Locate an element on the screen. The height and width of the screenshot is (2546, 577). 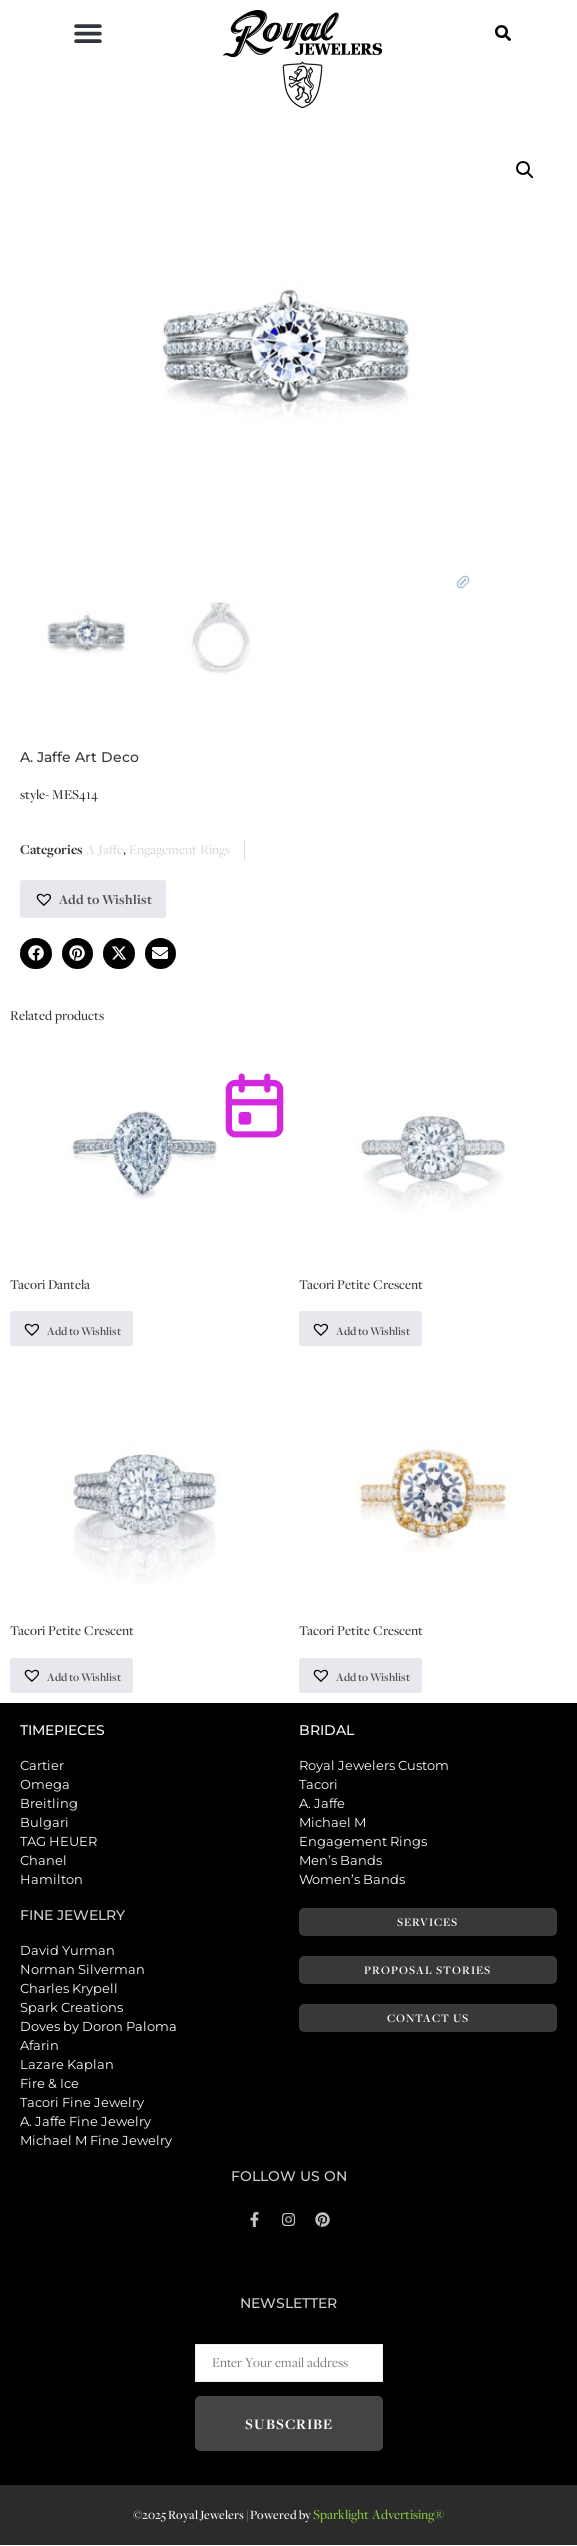
view or add a calendar event is located at coordinates (254, 1105).